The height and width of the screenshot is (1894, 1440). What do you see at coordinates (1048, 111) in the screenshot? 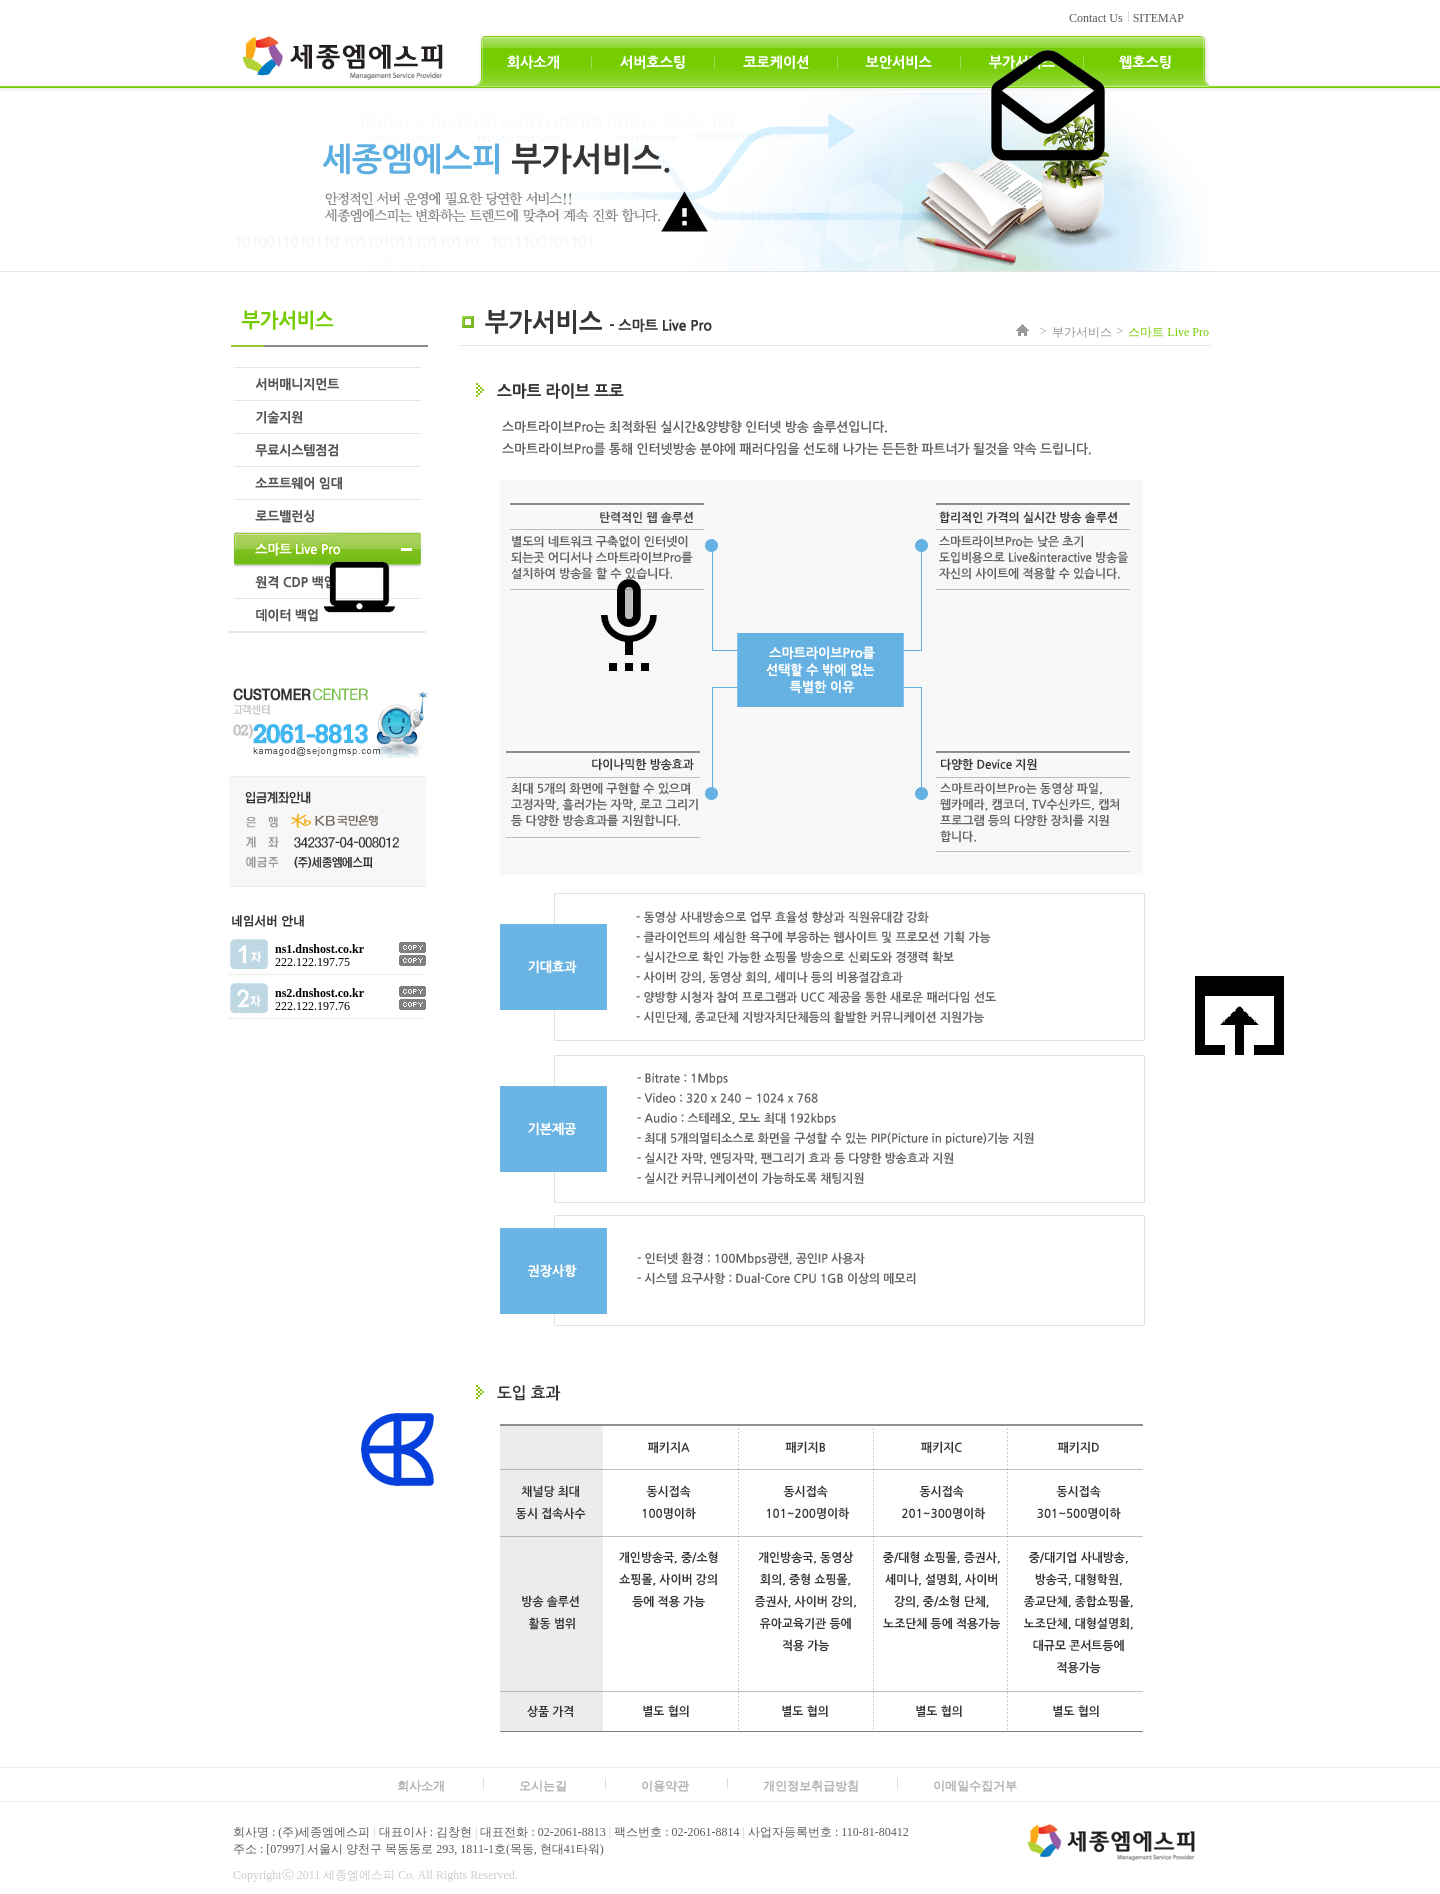
I see `view an opened or read email` at bounding box center [1048, 111].